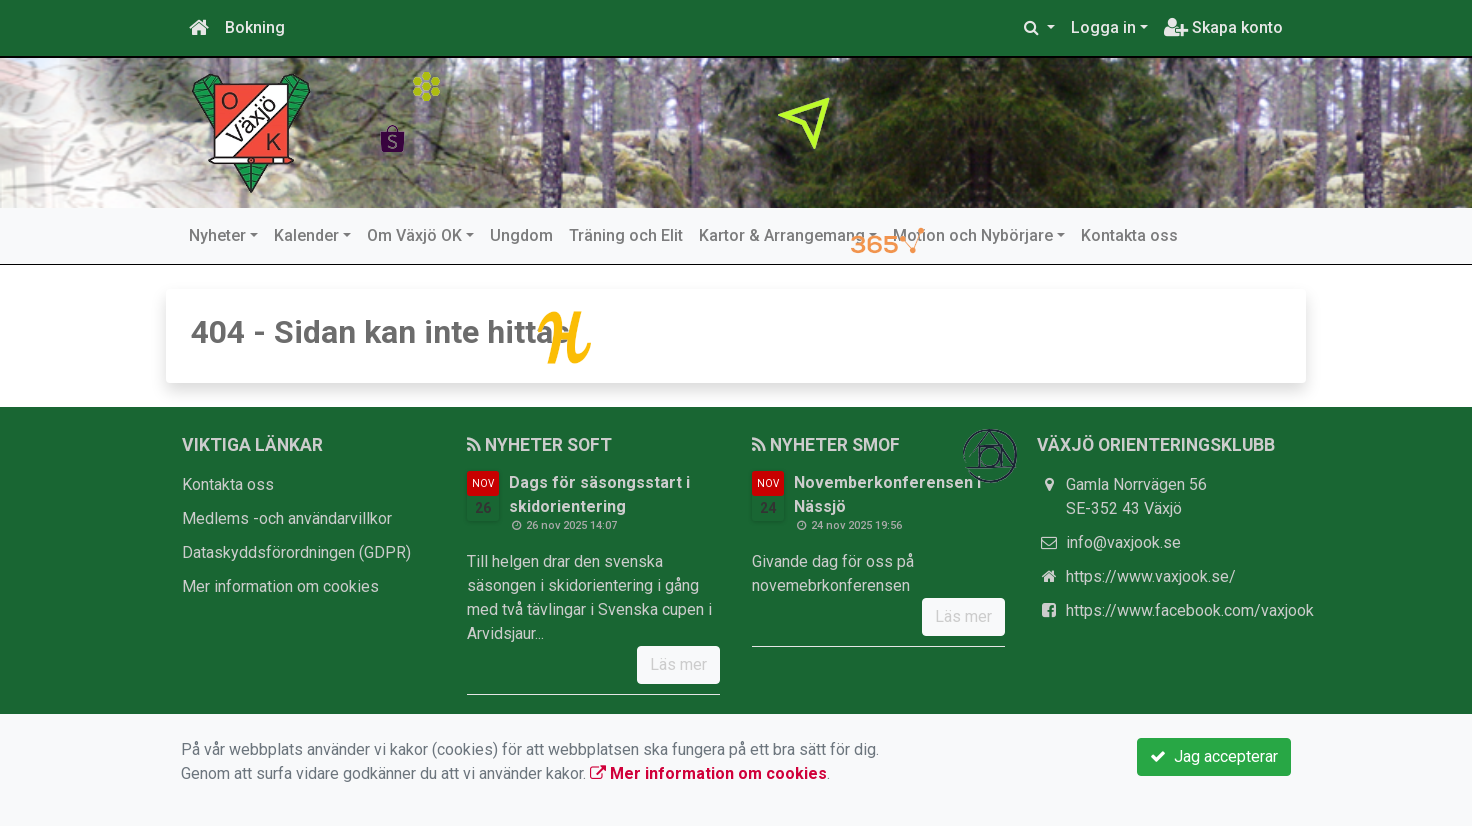 The height and width of the screenshot is (826, 1472). Describe the element at coordinates (392, 138) in the screenshot. I see `open the Shopee shopping app` at that location.